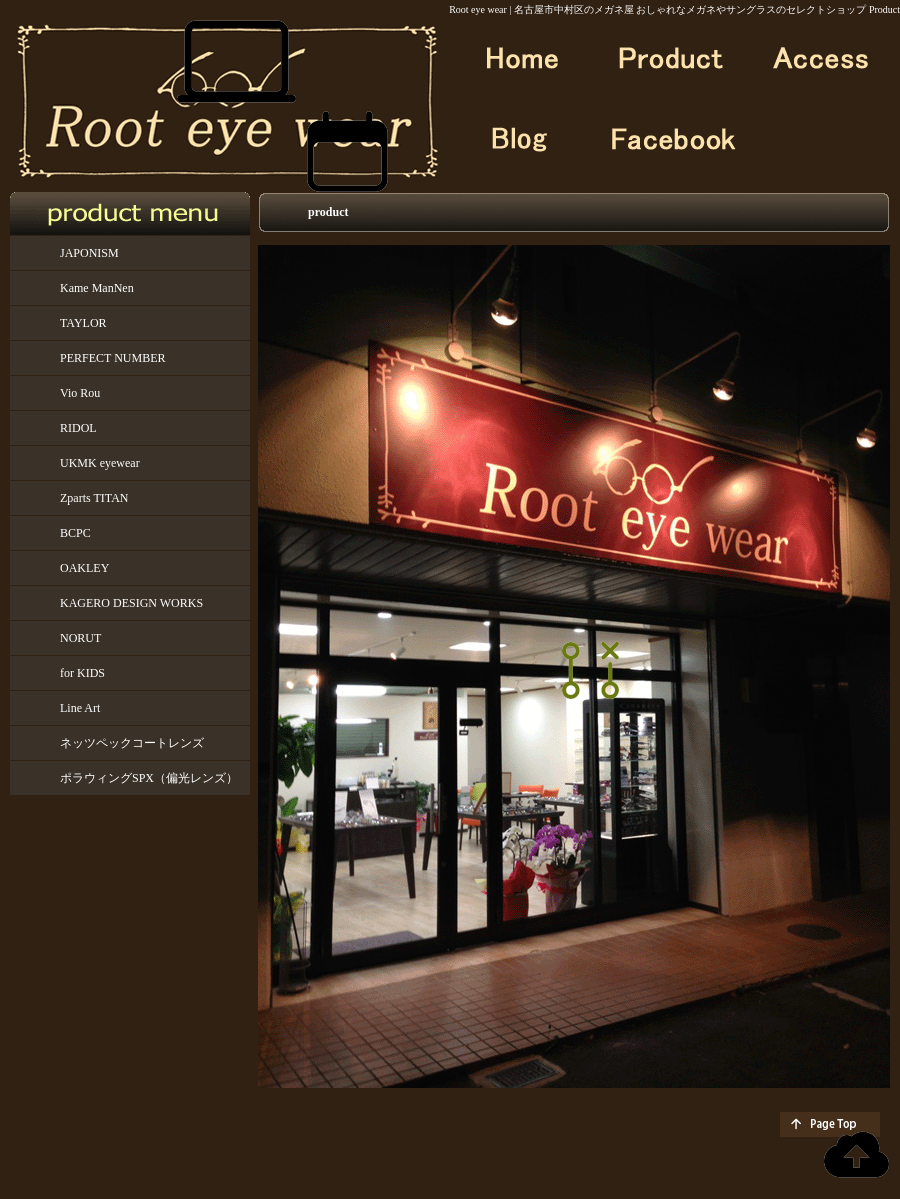  Describe the element at coordinates (590, 670) in the screenshot. I see `indicates a closed or rejected pull request` at that location.